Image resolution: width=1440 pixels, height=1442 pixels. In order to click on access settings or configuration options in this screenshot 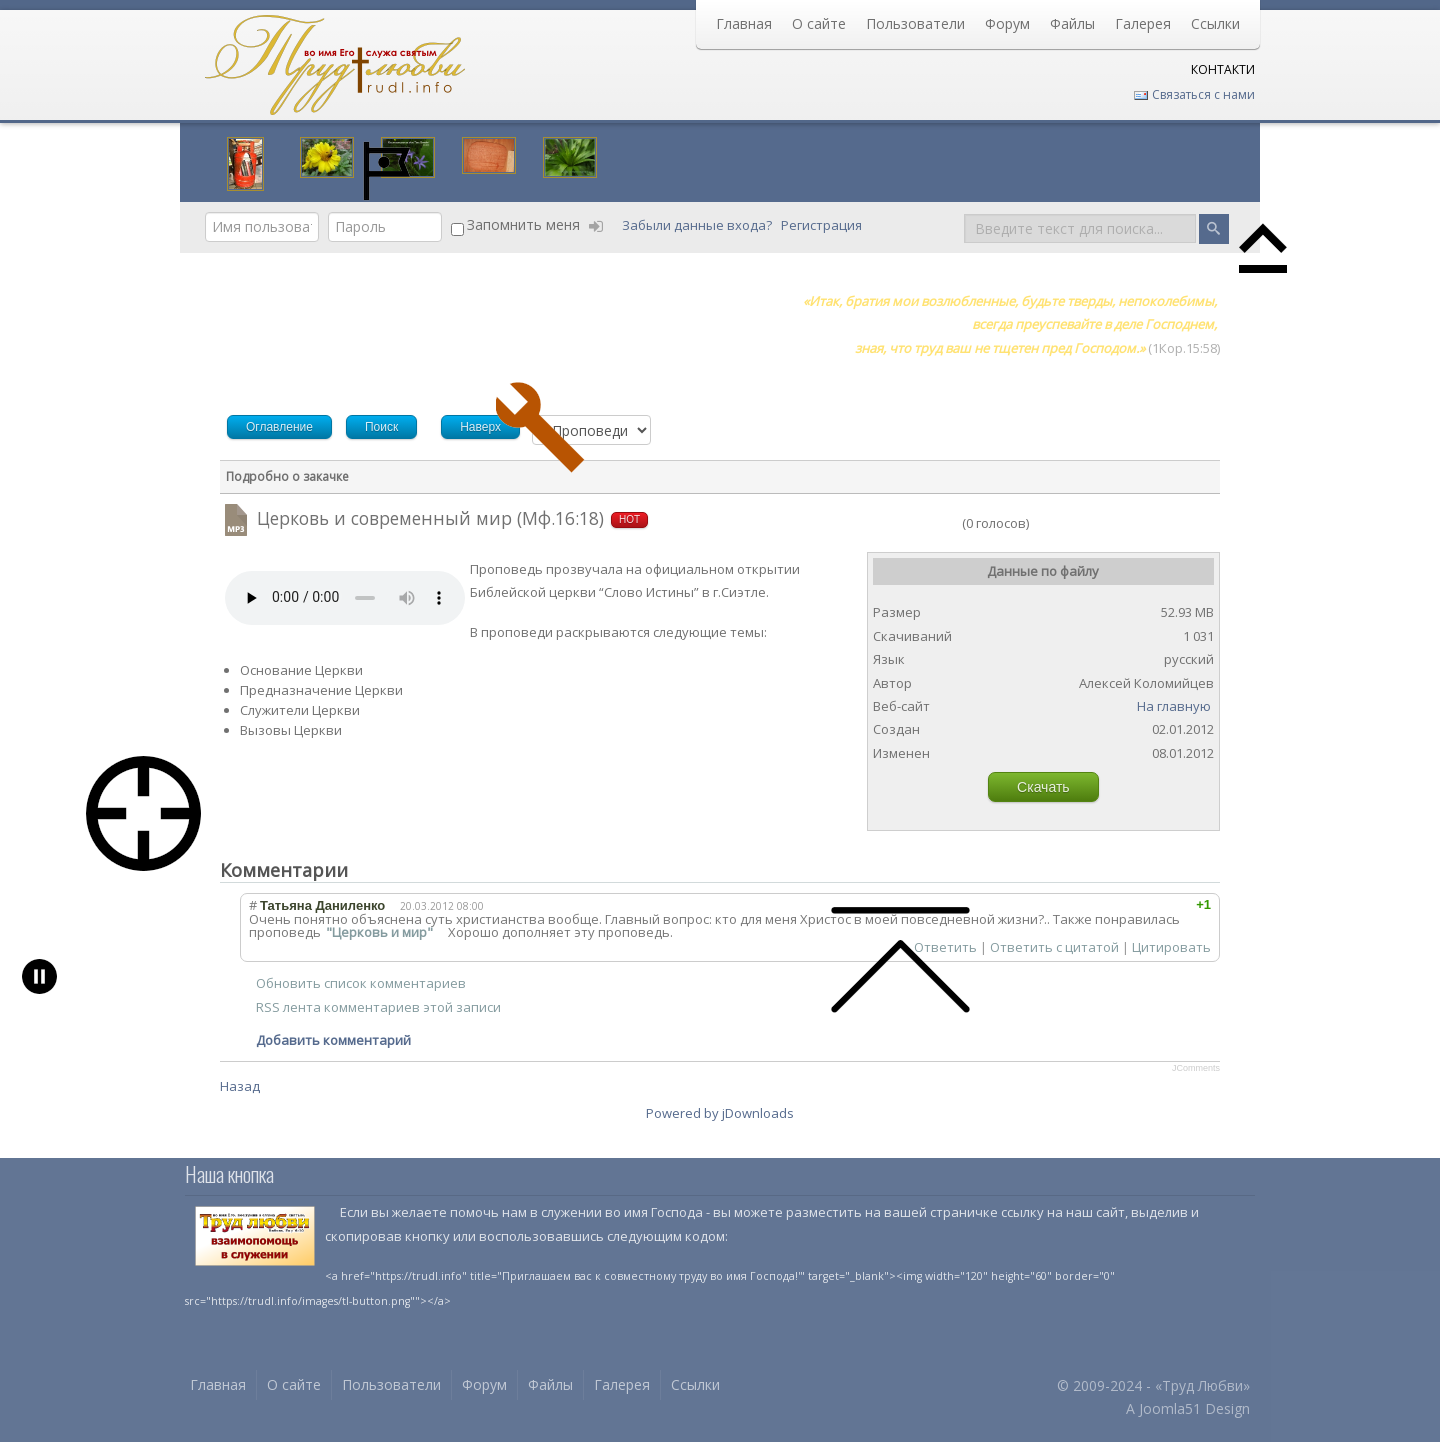, I will do `click(541, 427)`.